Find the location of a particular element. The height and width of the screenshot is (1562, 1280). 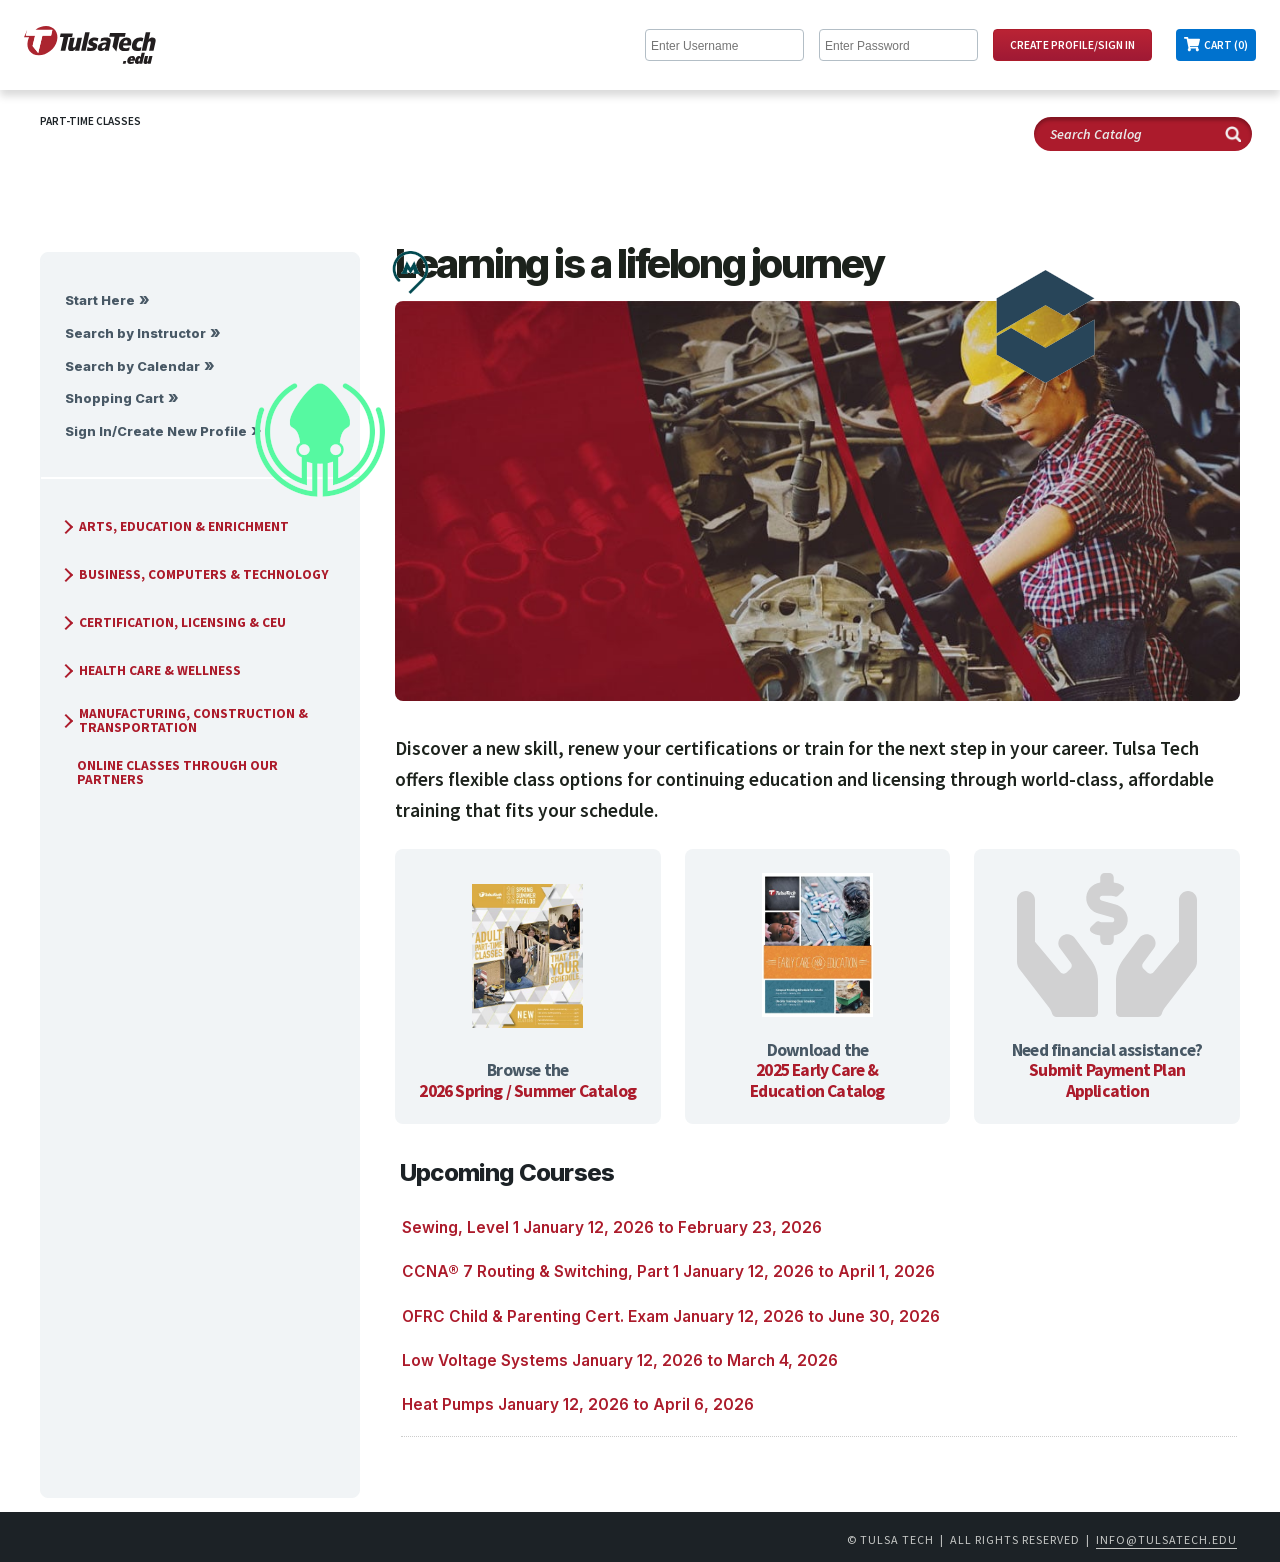

open the Moscow Metro app is located at coordinates (410, 272).